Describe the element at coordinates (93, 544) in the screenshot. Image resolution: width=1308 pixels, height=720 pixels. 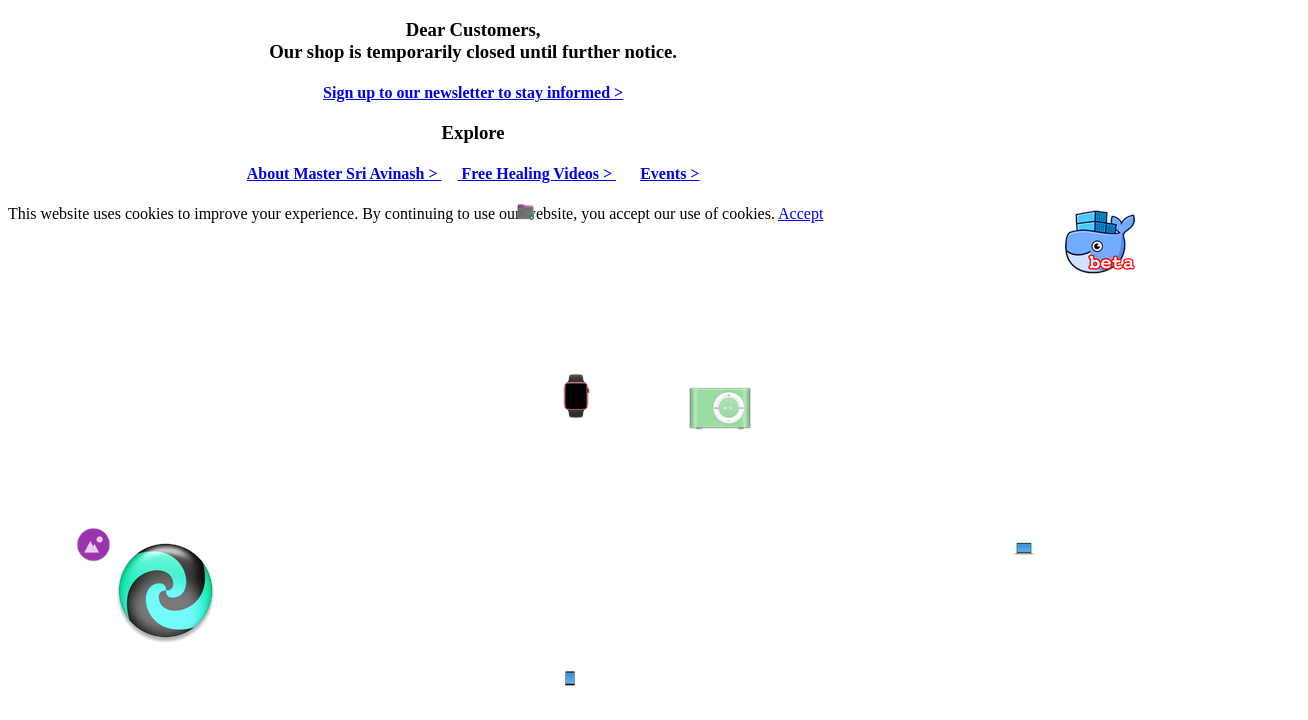
I see `access your photo library` at that location.